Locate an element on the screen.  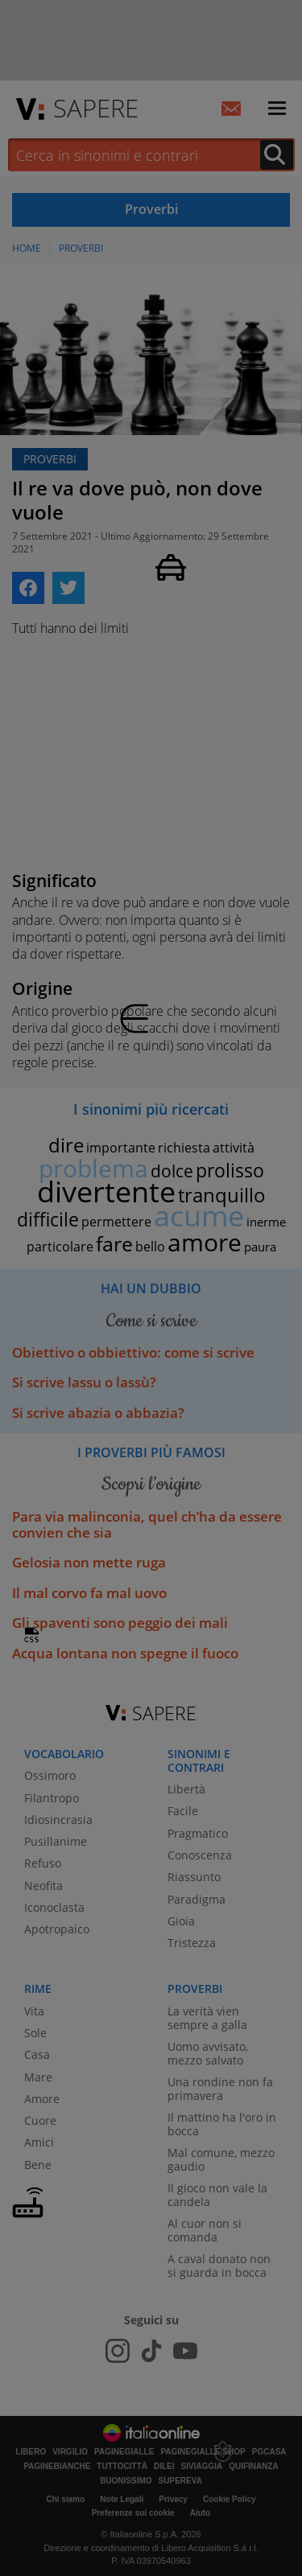
indicates grain or wheat content in food items is located at coordinates (222, 2451).